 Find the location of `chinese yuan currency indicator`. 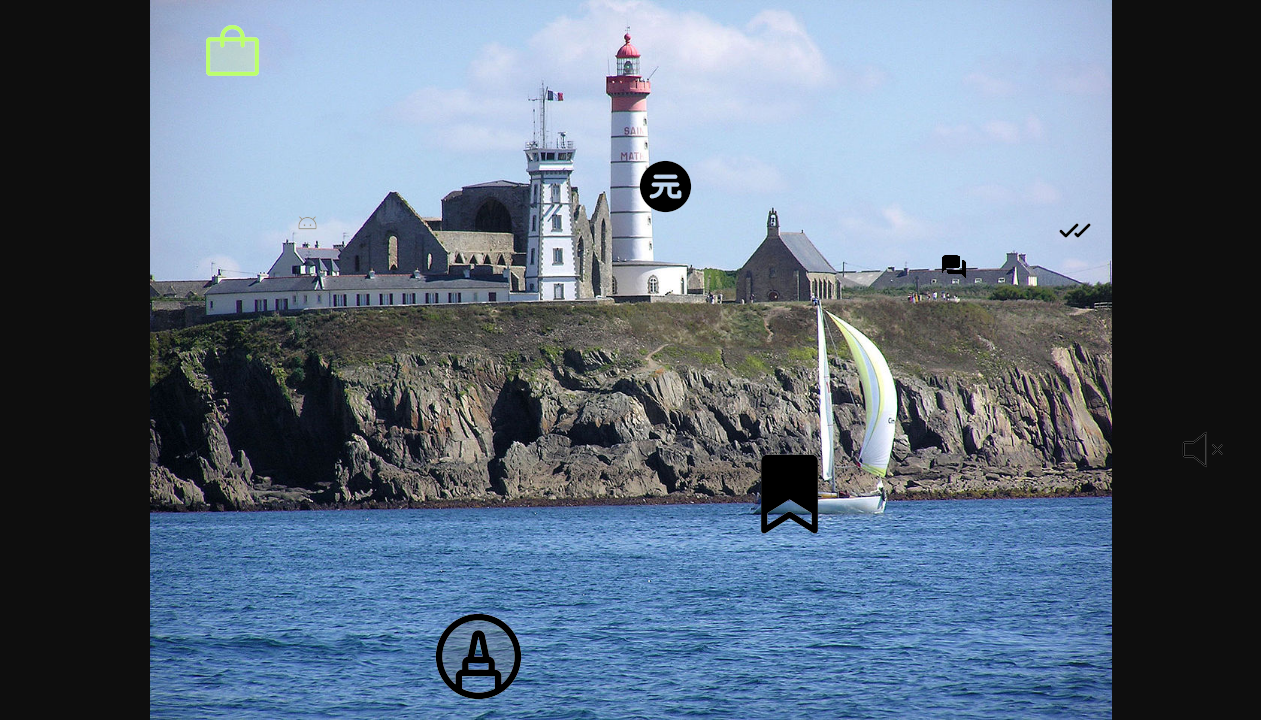

chinese yuan currency indicator is located at coordinates (665, 188).